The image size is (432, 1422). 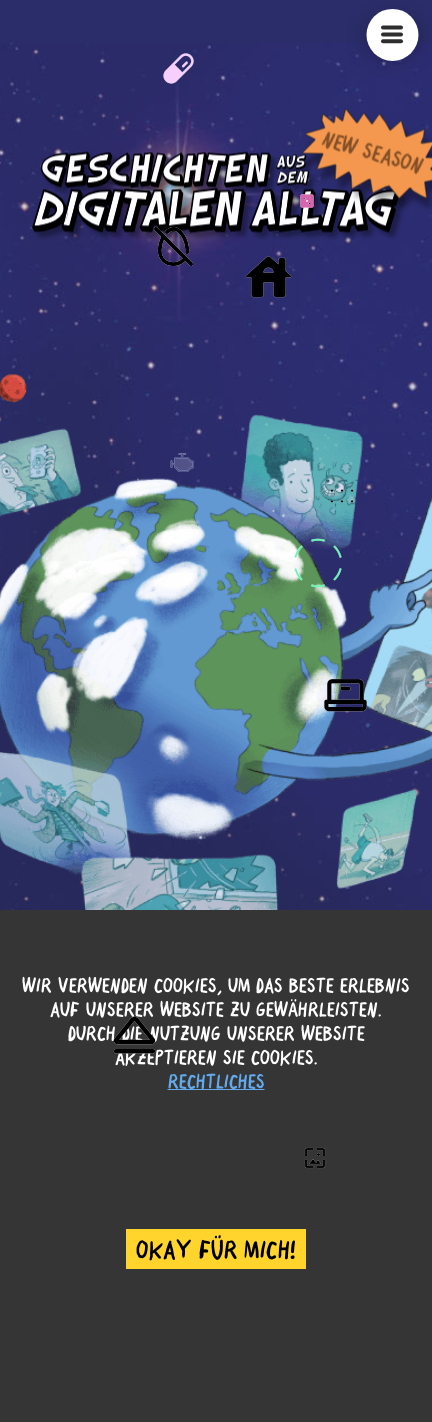 What do you see at coordinates (178, 68) in the screenshot?
I see `access medication reminders or health features` at bounding box center [178, 68].